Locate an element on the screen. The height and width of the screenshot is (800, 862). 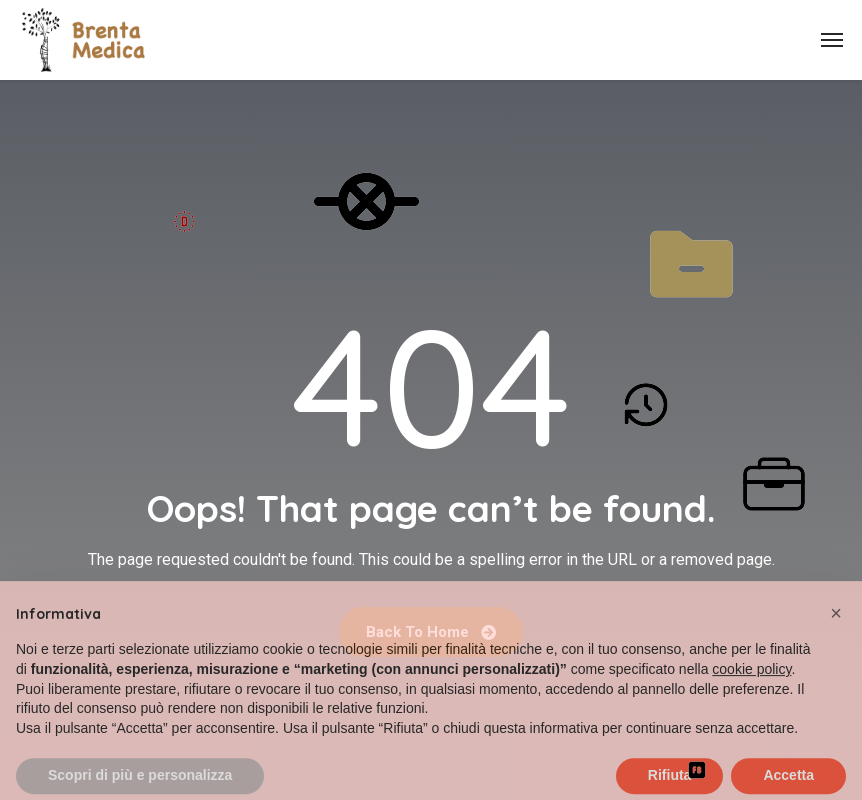
indicates draft or pending status is located at coordinates (184, 221).